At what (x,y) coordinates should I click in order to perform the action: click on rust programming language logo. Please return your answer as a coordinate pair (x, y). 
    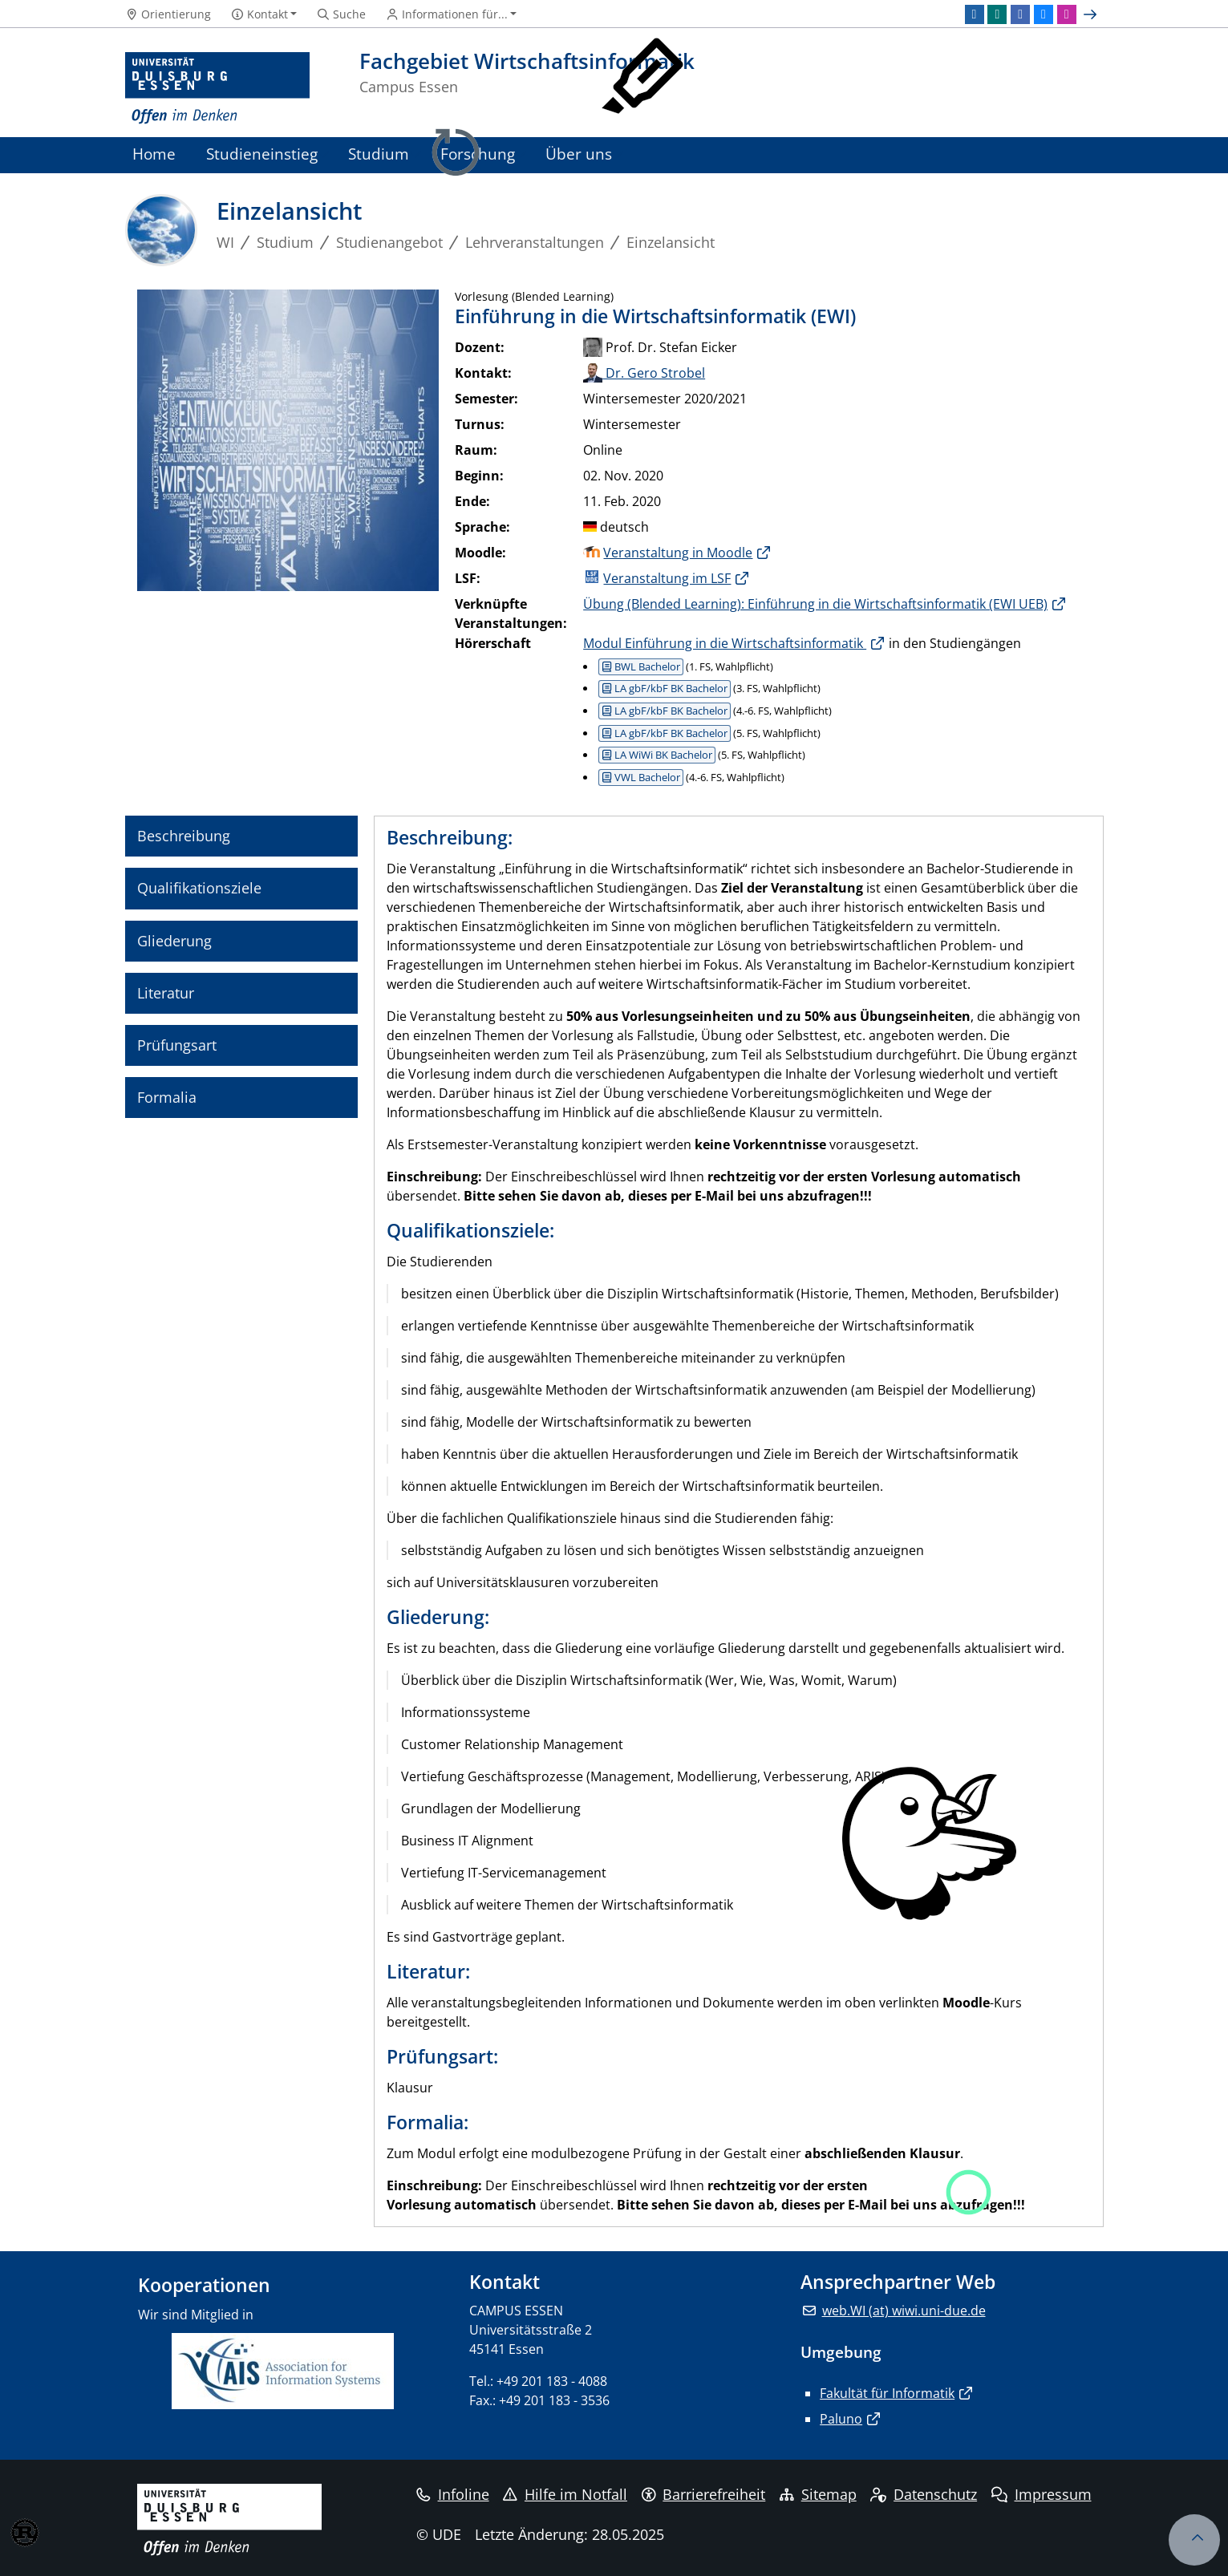
    Looking at the image, I should click on (25, 2533).